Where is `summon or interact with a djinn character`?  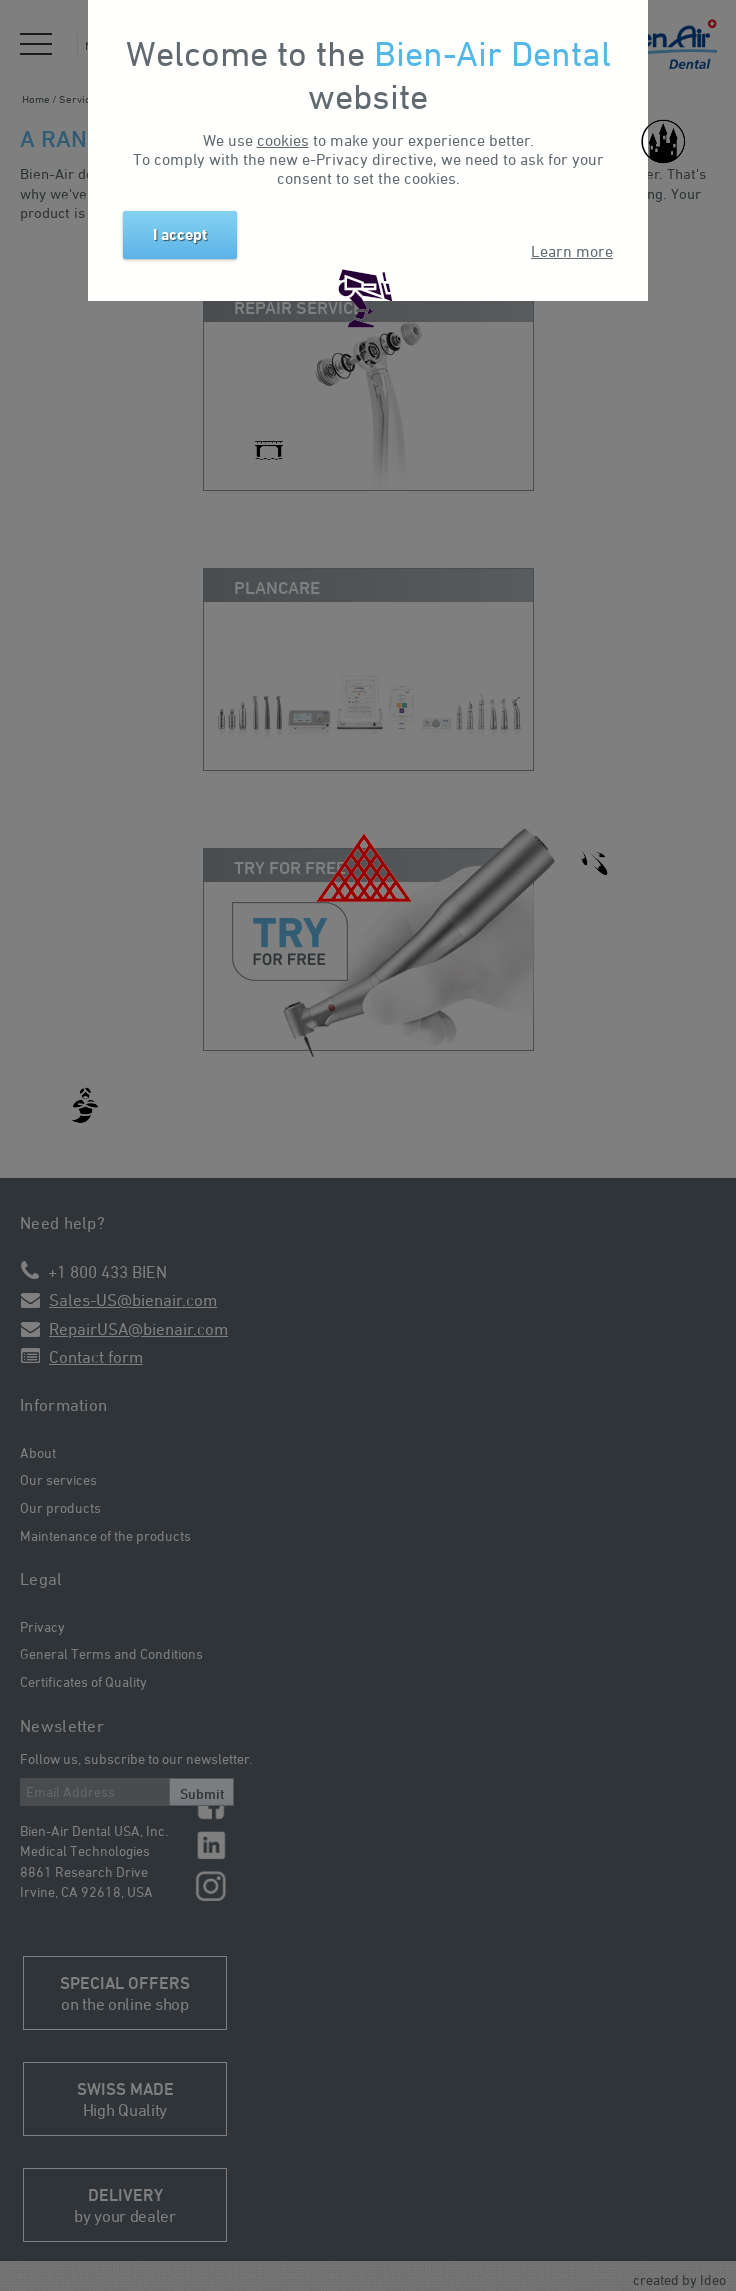 summon or interact with a djinn character is located at coordinates (85, 1105).